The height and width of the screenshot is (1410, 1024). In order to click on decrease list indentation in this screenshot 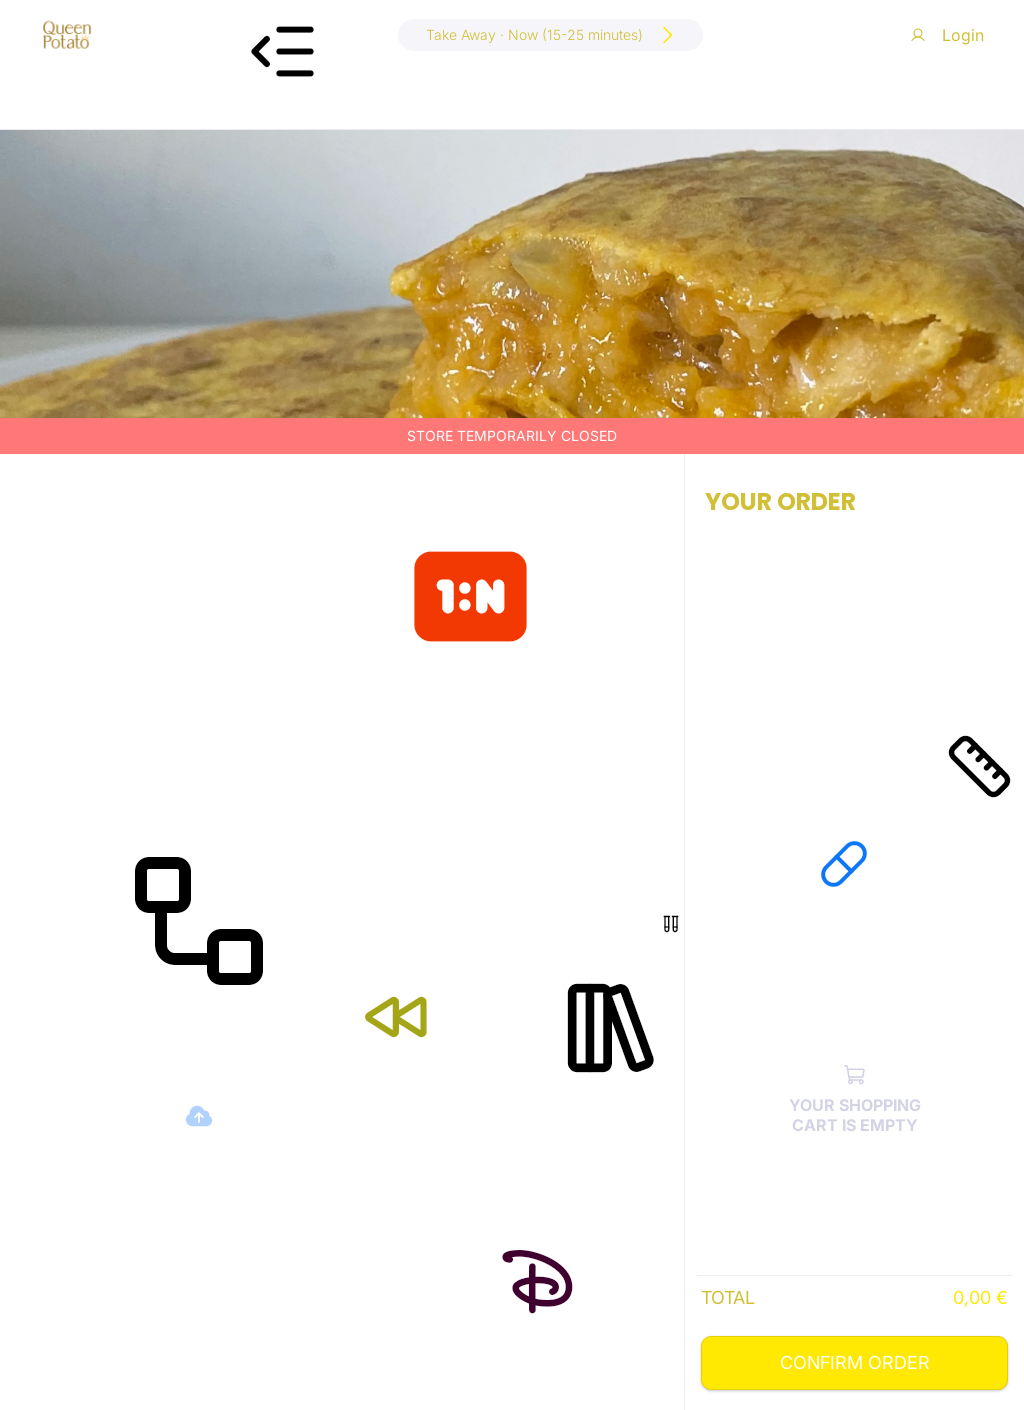, I will do `click(282, 51)`.